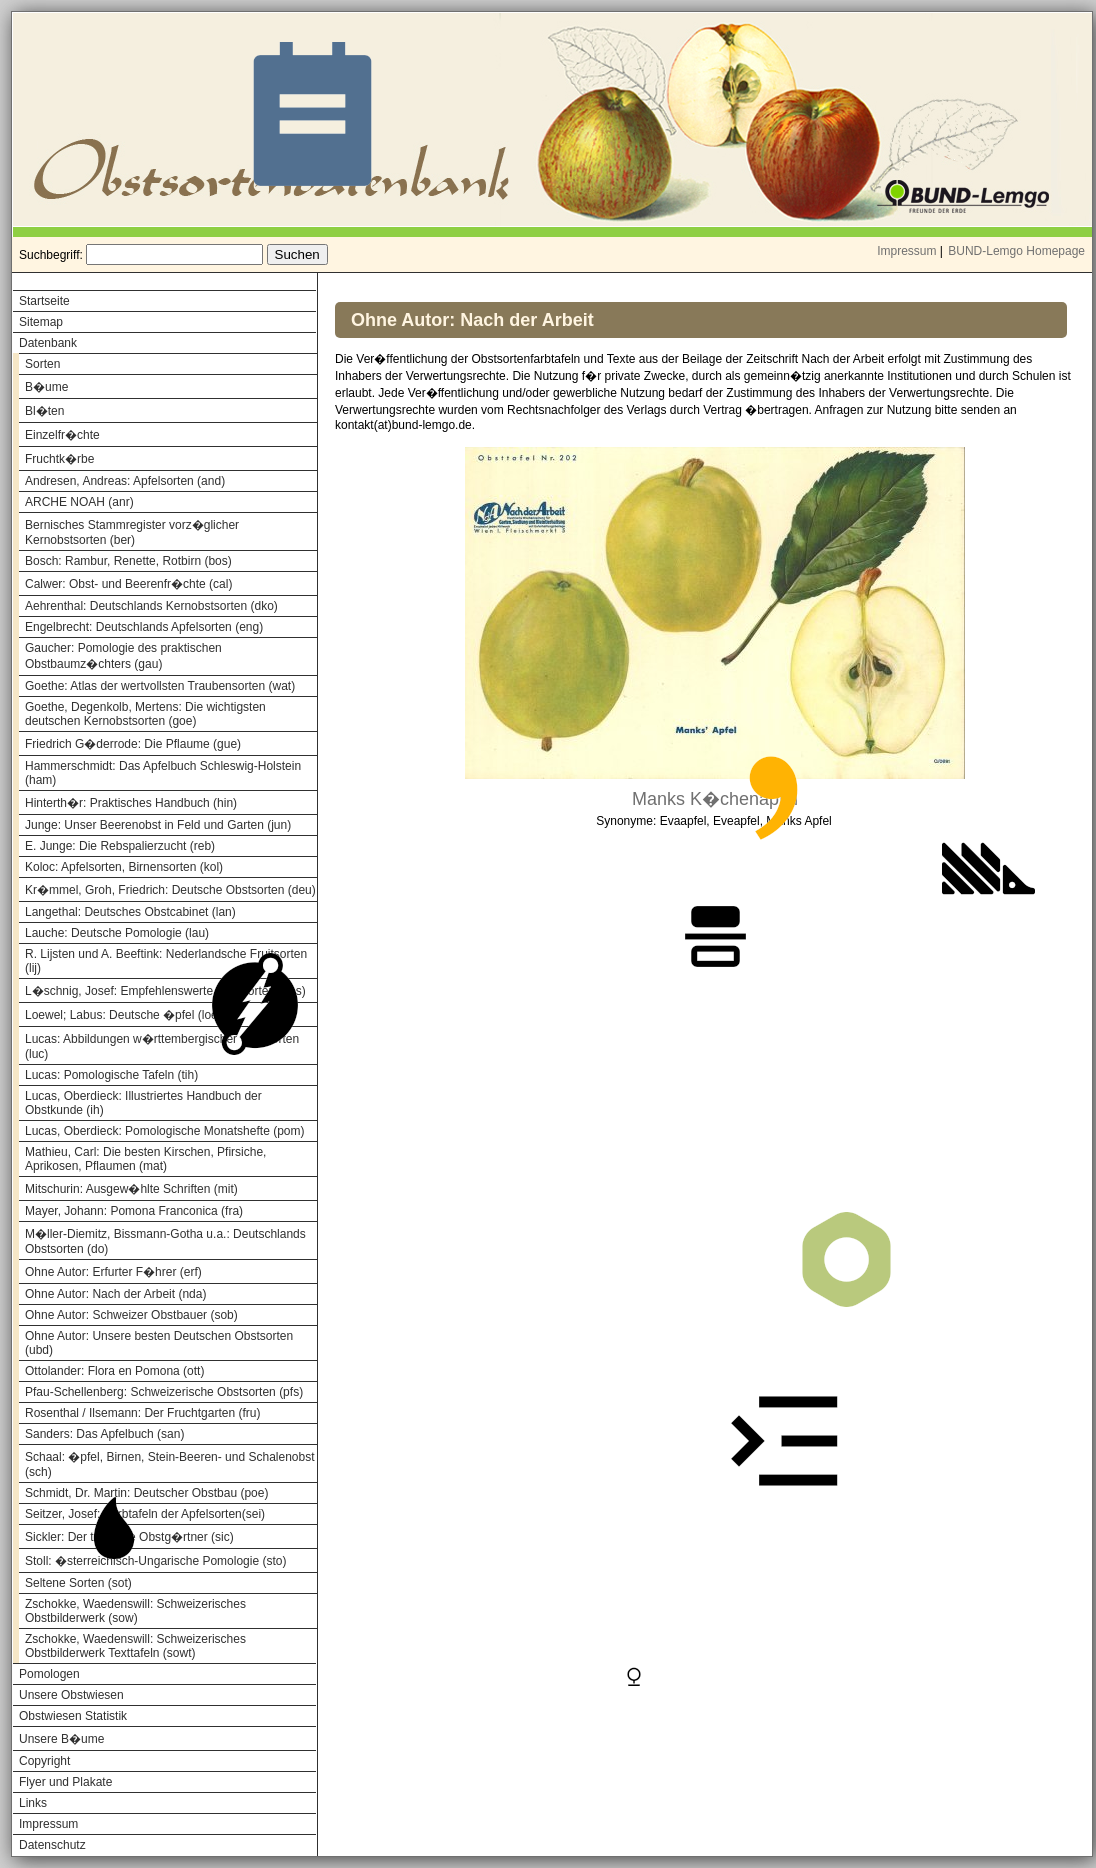 This screenshot has height=1868, width=1096. What do you see at coordinates (312, 120) in the screenshot?
I see `view your to-do list` at bounding box center [312, 120].